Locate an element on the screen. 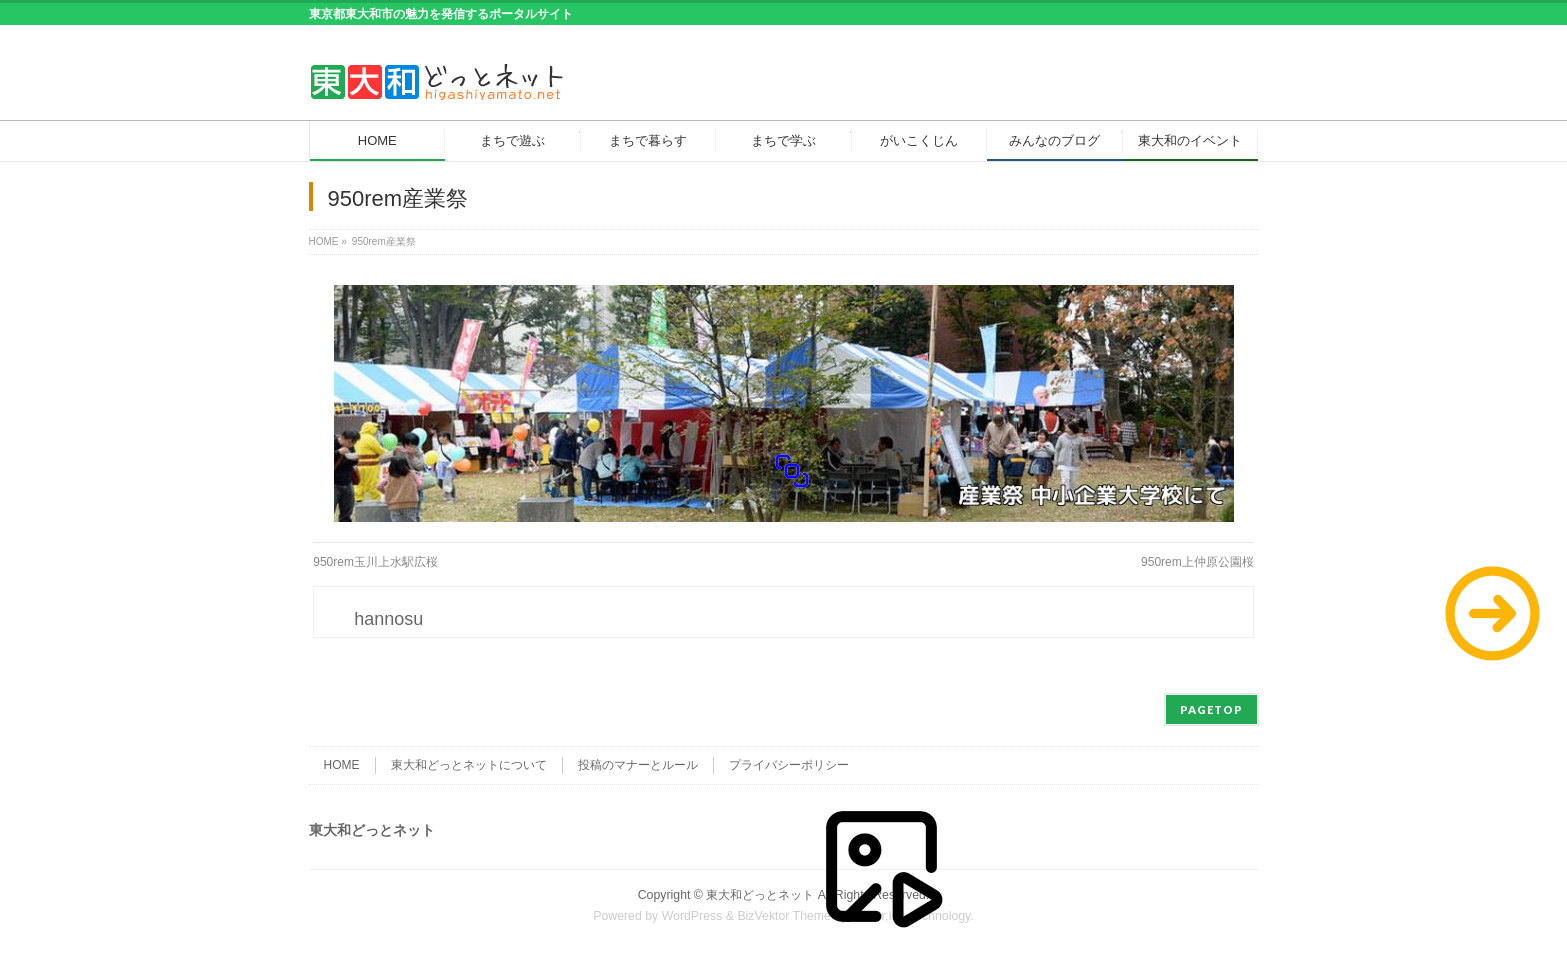 The height and width of the screenshot is (957, 1567). proceed to the next step is located at coordinates (1492, 613).